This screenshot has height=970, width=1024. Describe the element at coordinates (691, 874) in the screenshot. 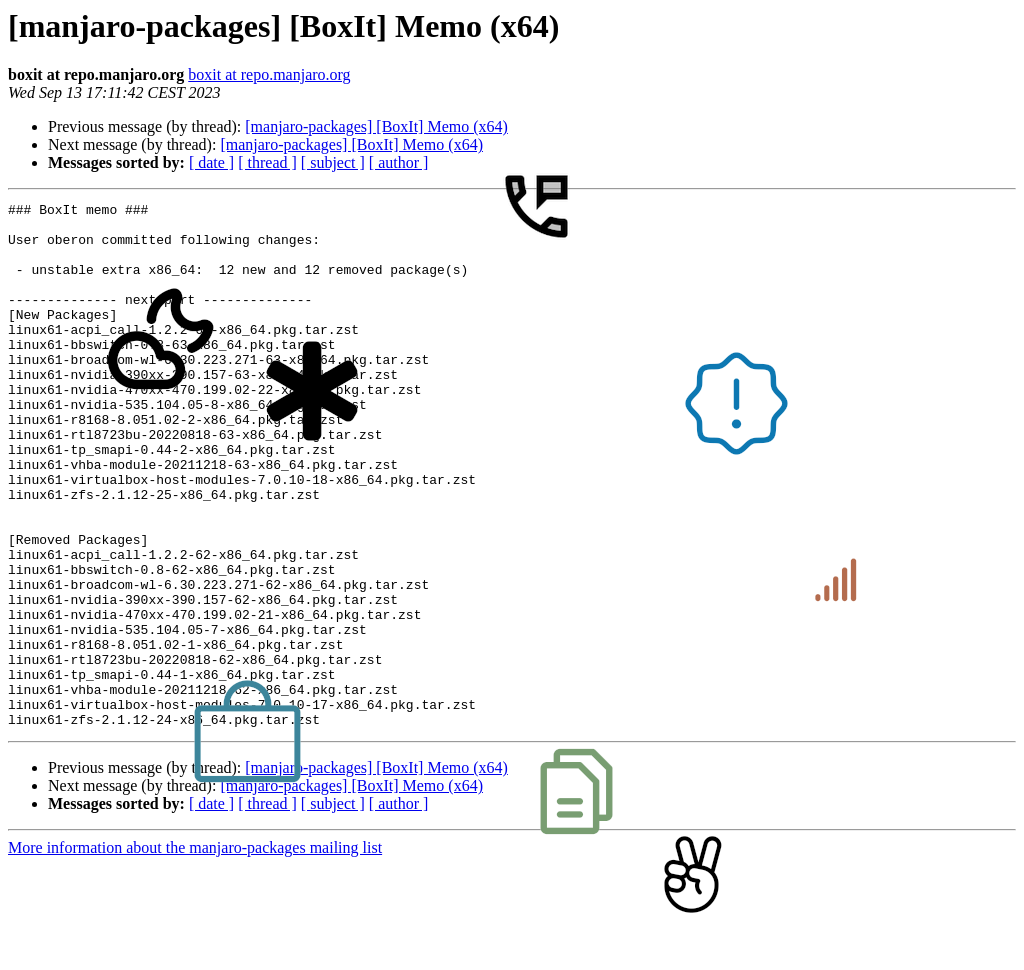

I see `send a peace sign reaction` at that location.